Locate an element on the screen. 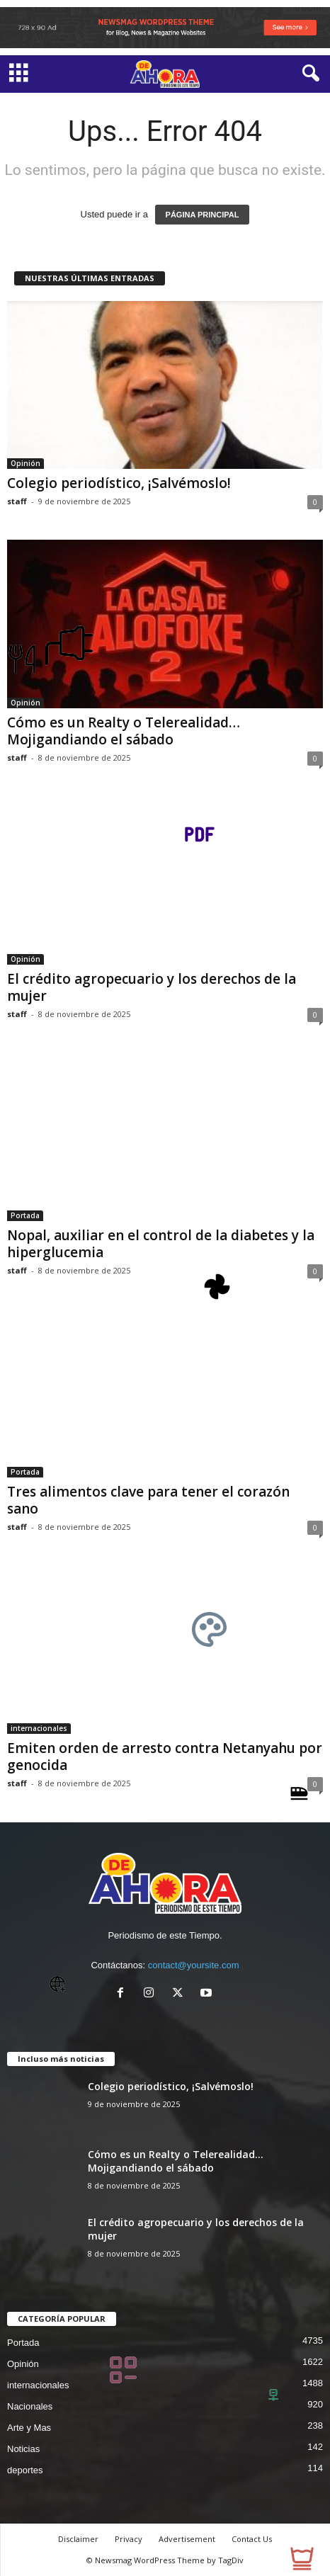  remove an event from the timeline is located at coordinates (273, 2395).